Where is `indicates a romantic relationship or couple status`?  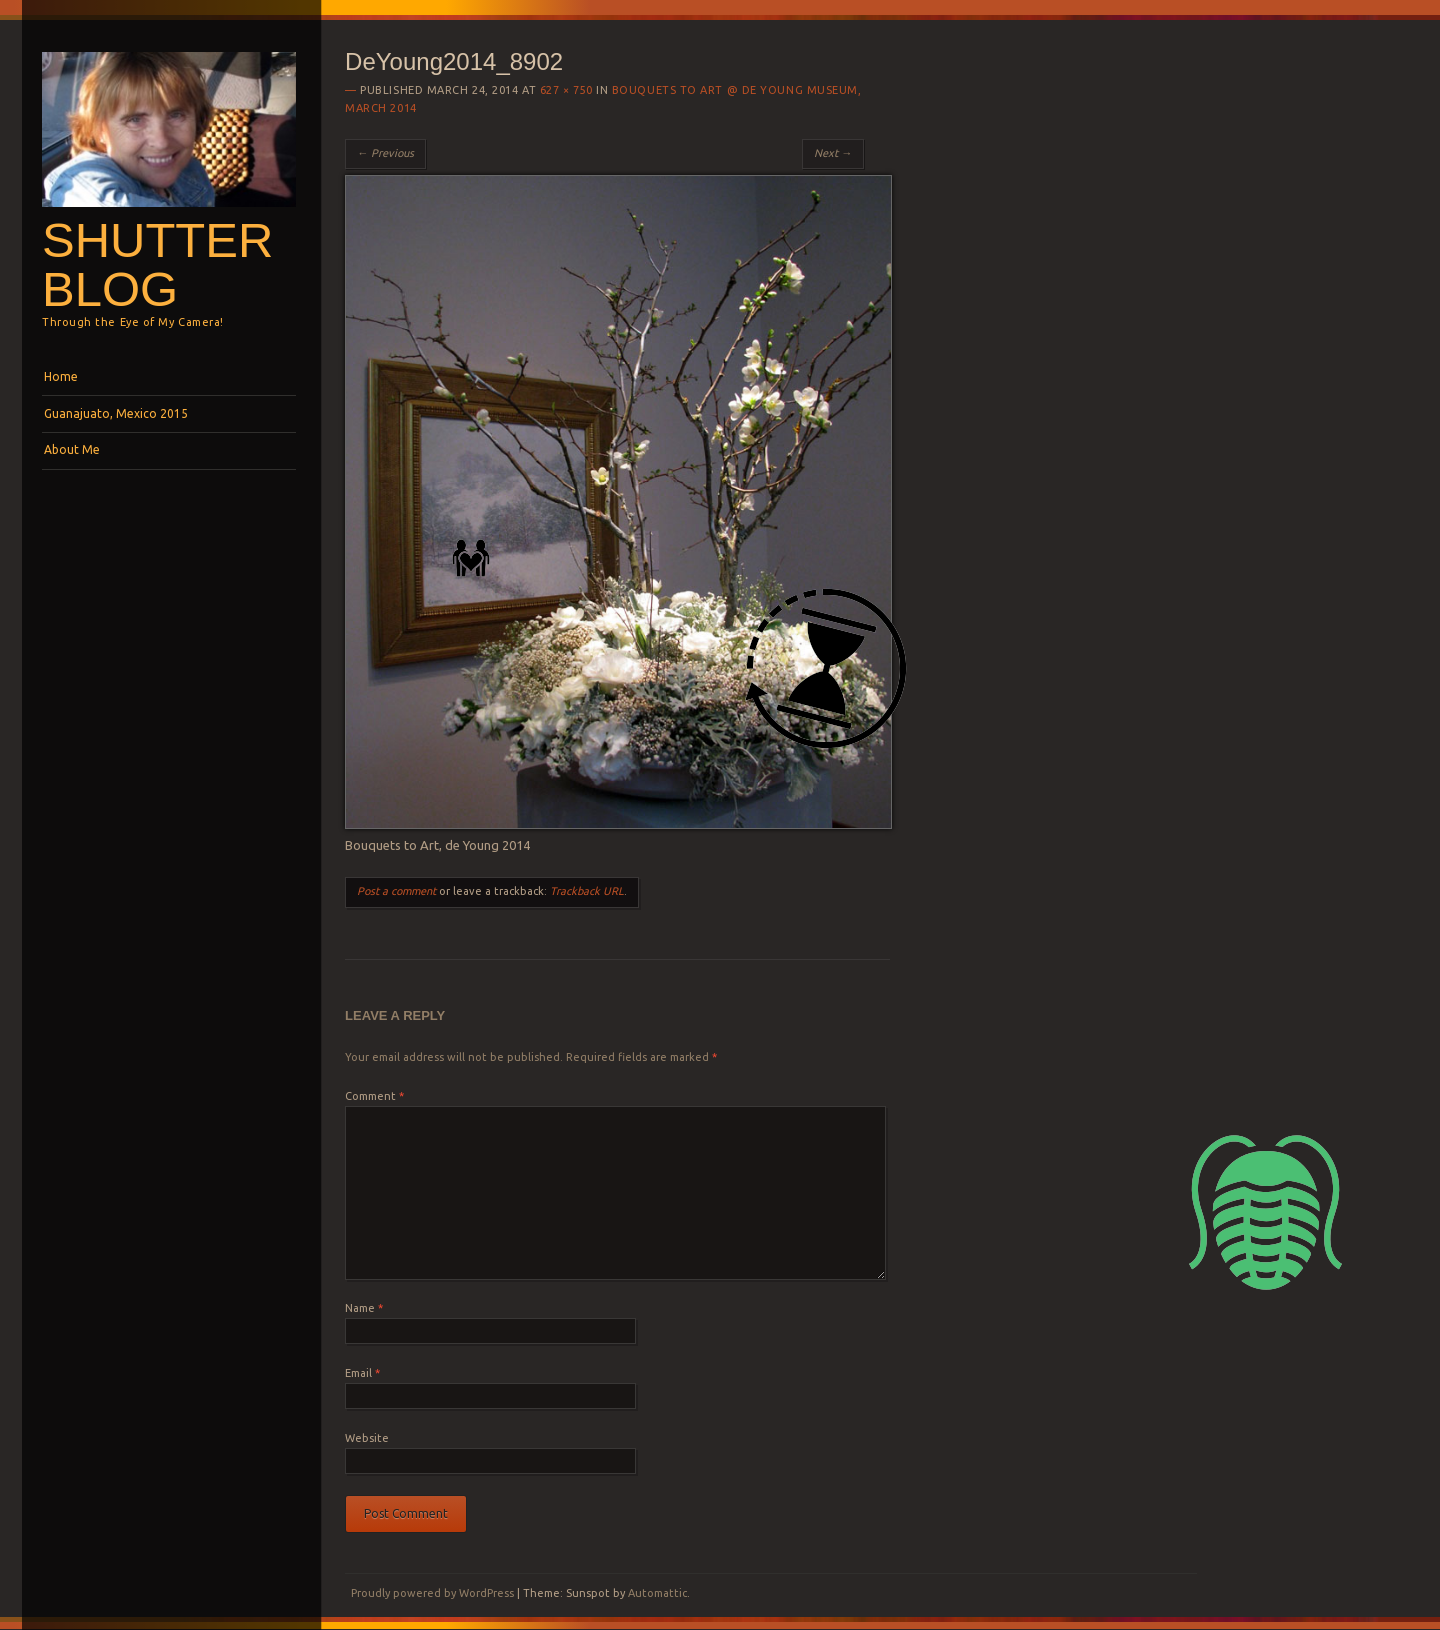 indicates a romantic relationship or couple status is located at coordinates (471, 558).